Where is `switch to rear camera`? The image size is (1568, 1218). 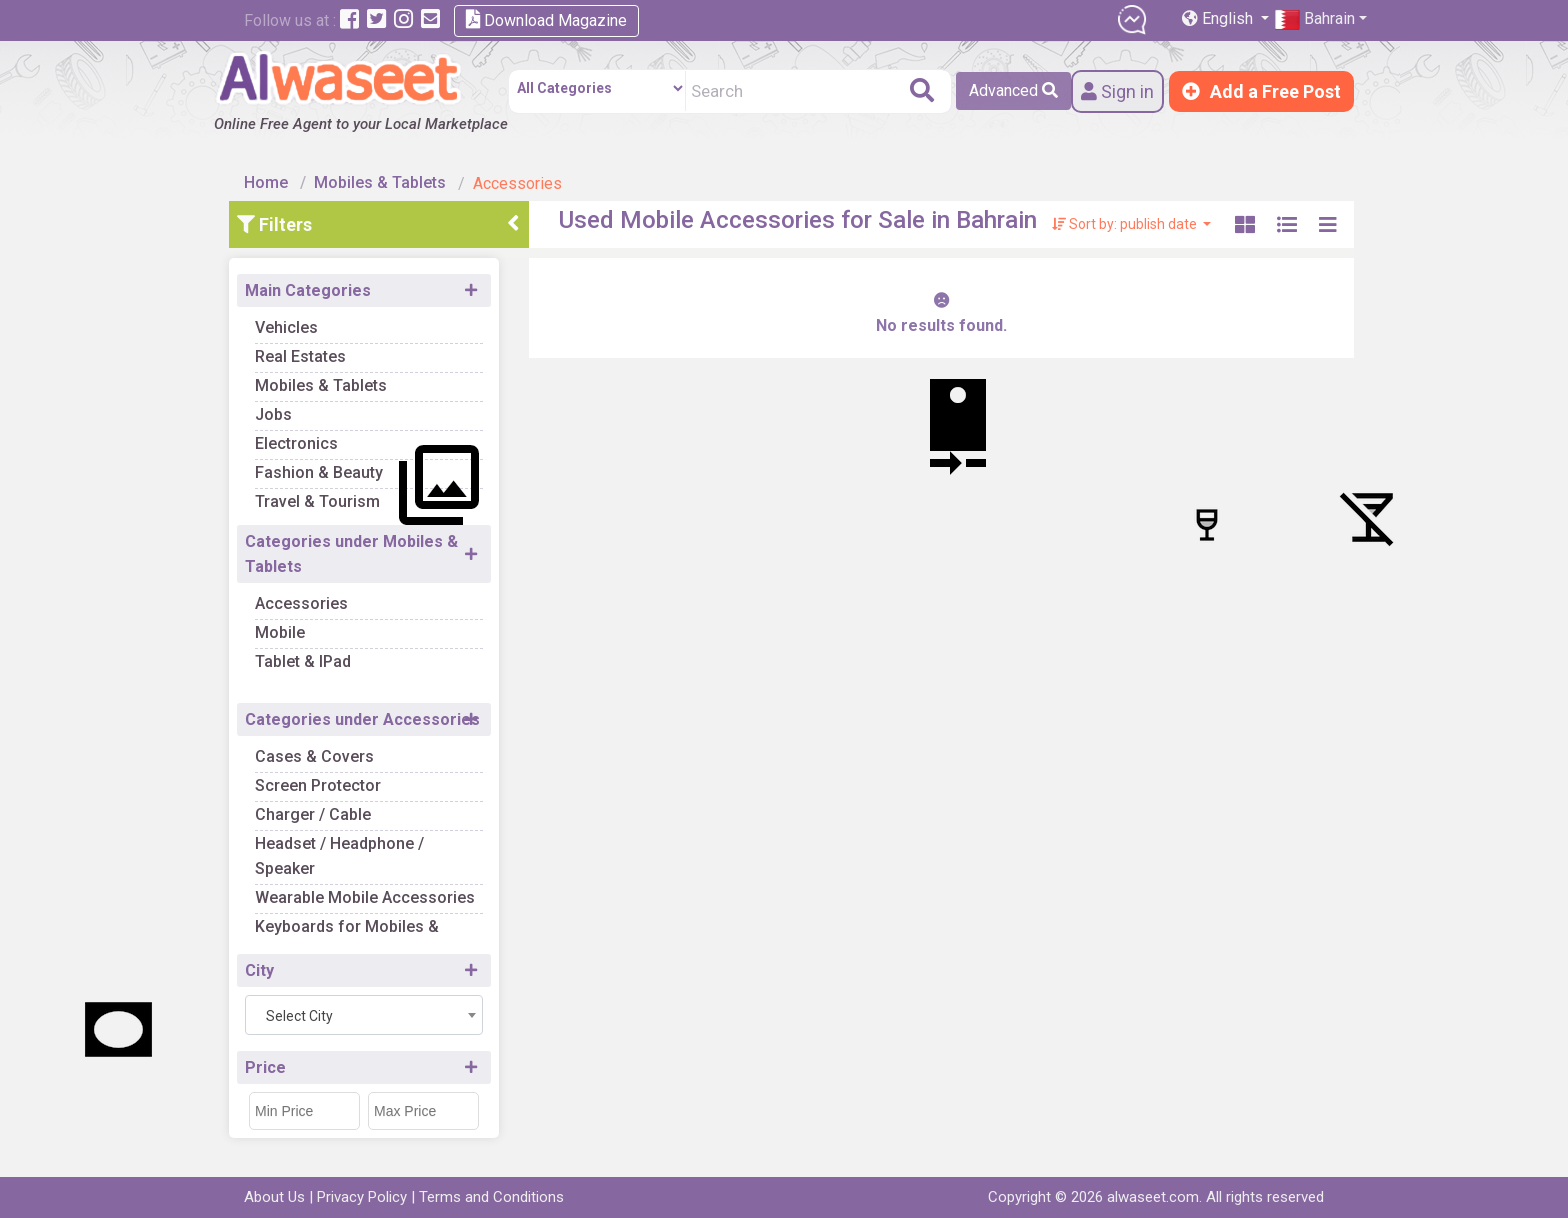 switch to rear camera is located at coordinates (958, 427).